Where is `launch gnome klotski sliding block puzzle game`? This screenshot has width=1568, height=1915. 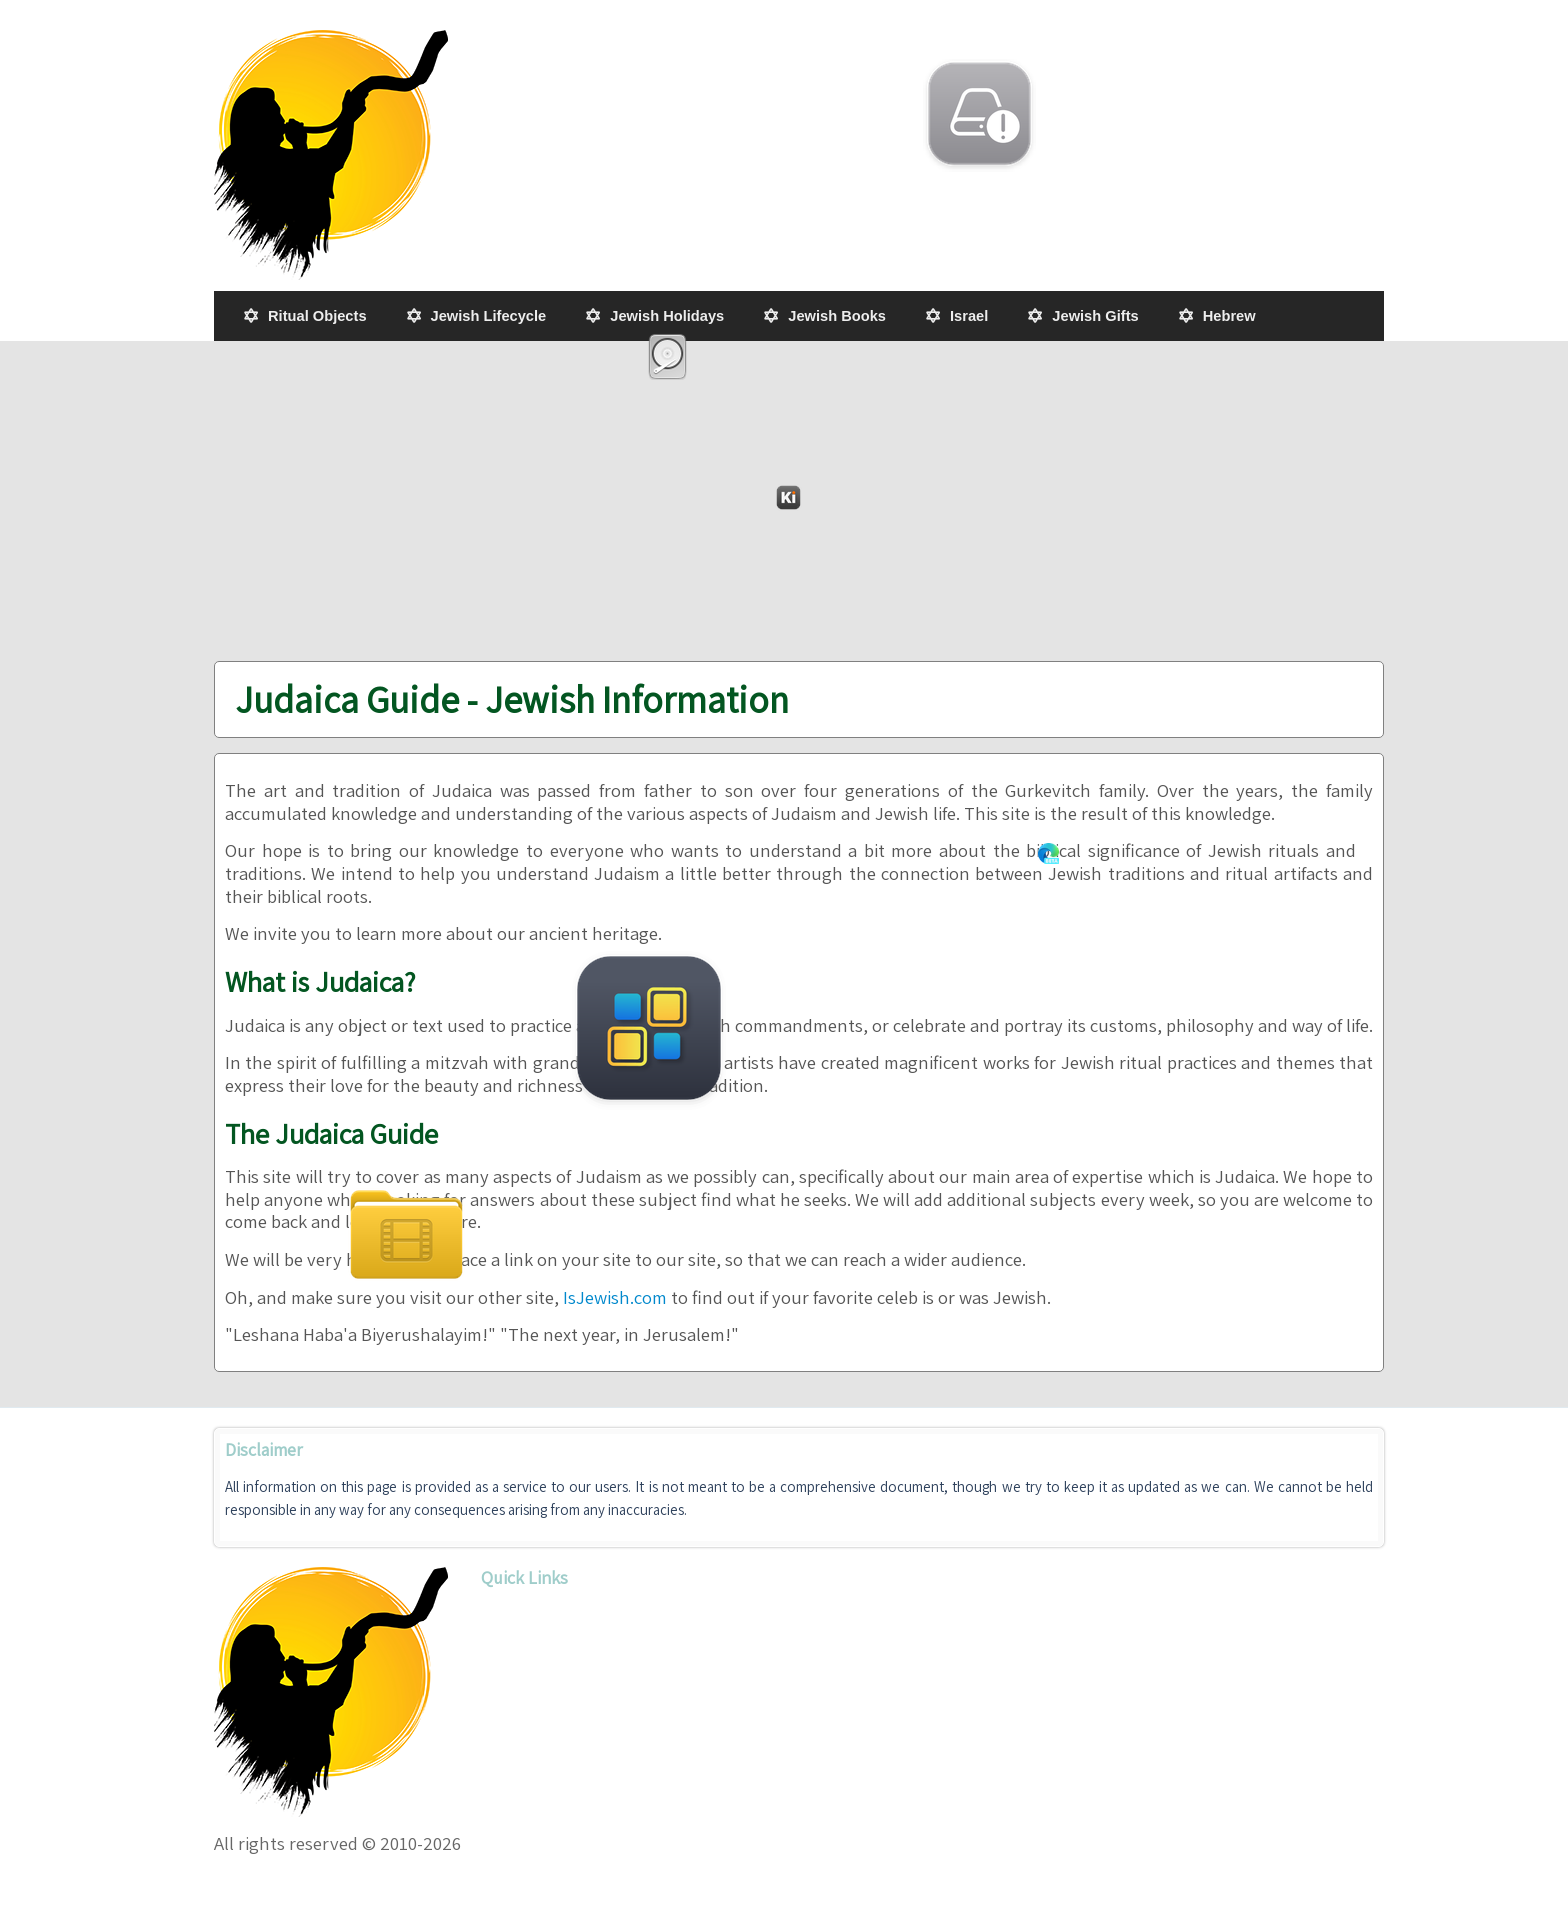 launch gnome klotski sliding block puzzle game is located at coordinates (649, 1028).